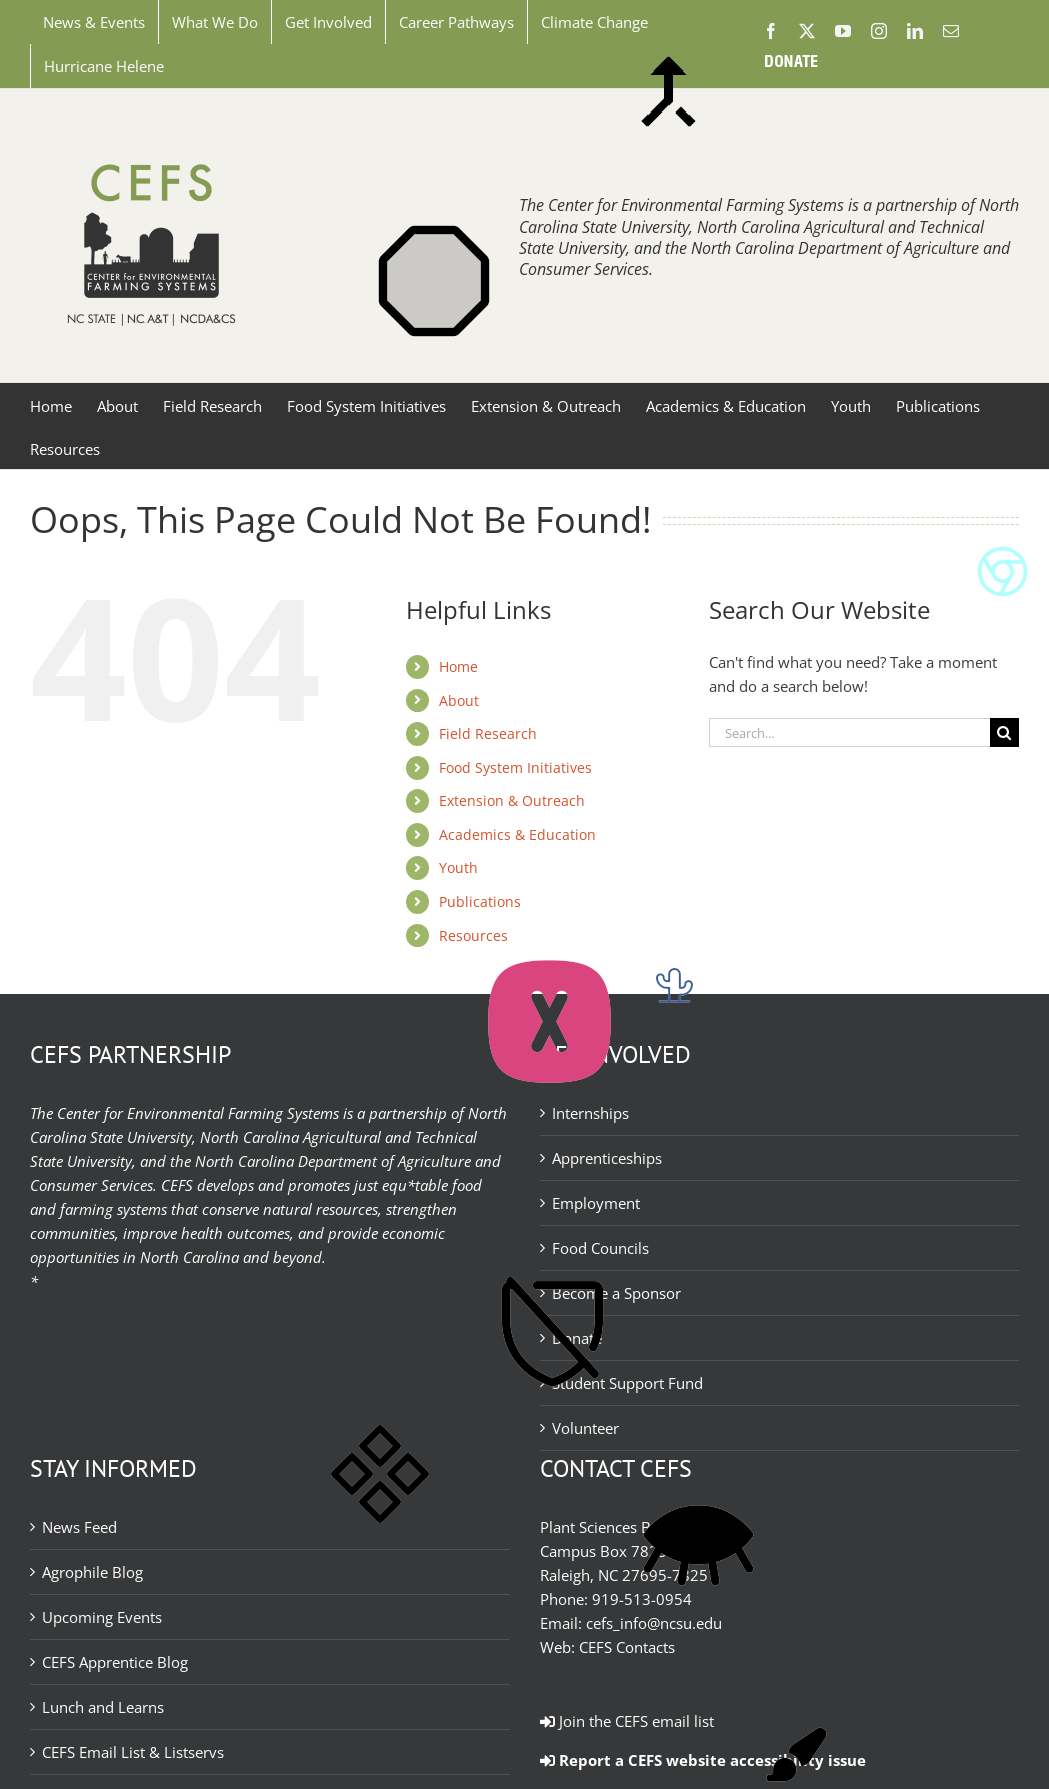  Describe the element at coordinates (674, 986) in the screenshot. I see `indicates desert or arid climate setting` at that location.